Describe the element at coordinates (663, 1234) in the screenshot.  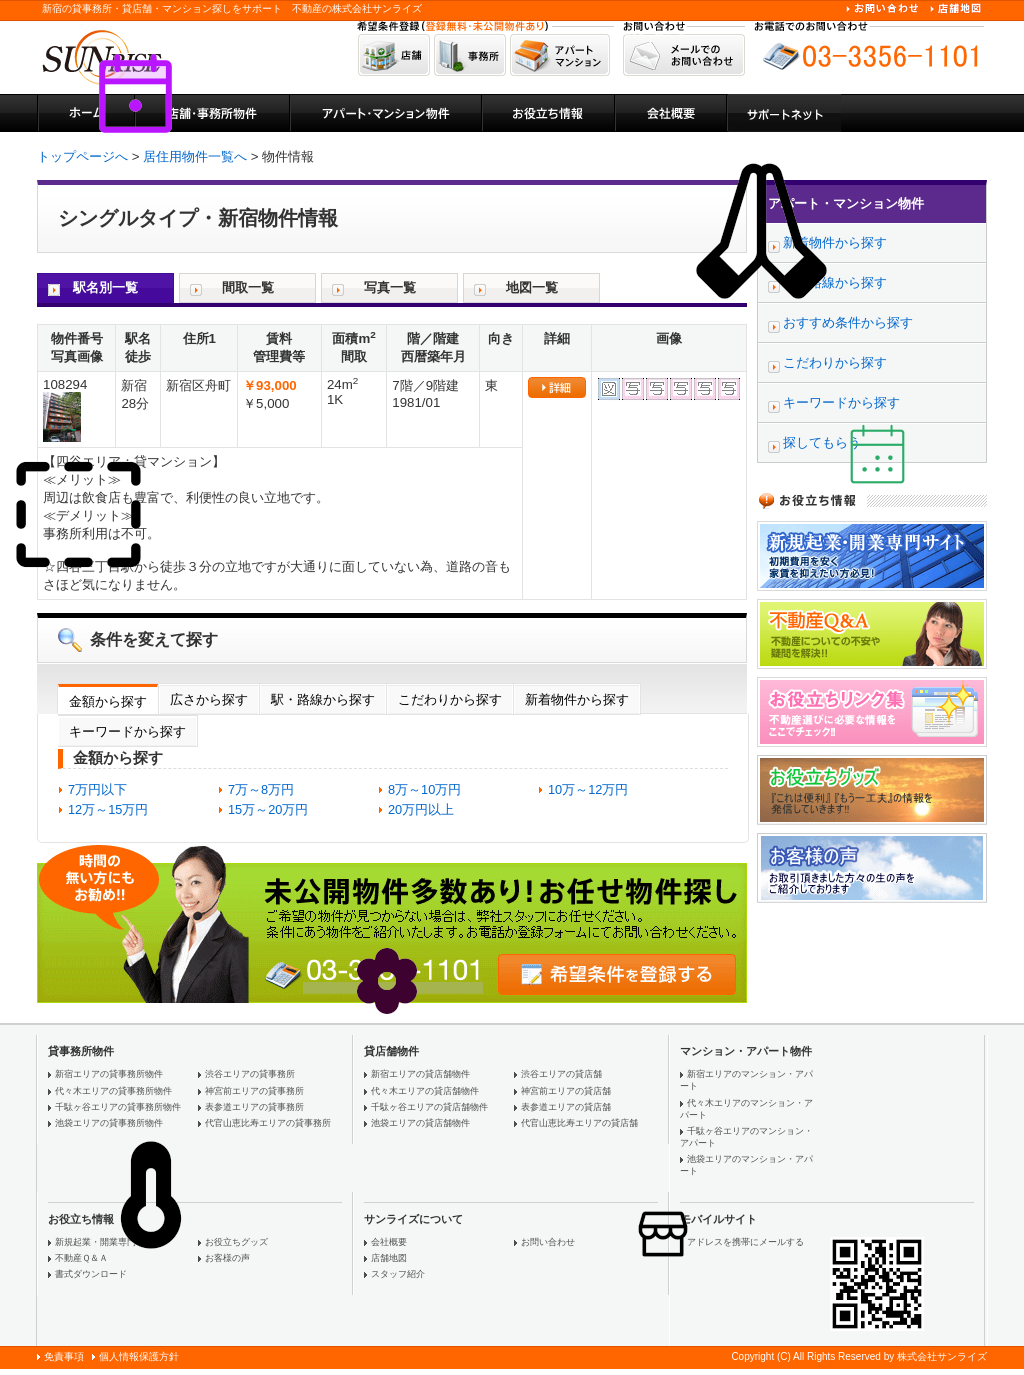
I see `access the online store or marketplace` at that location.